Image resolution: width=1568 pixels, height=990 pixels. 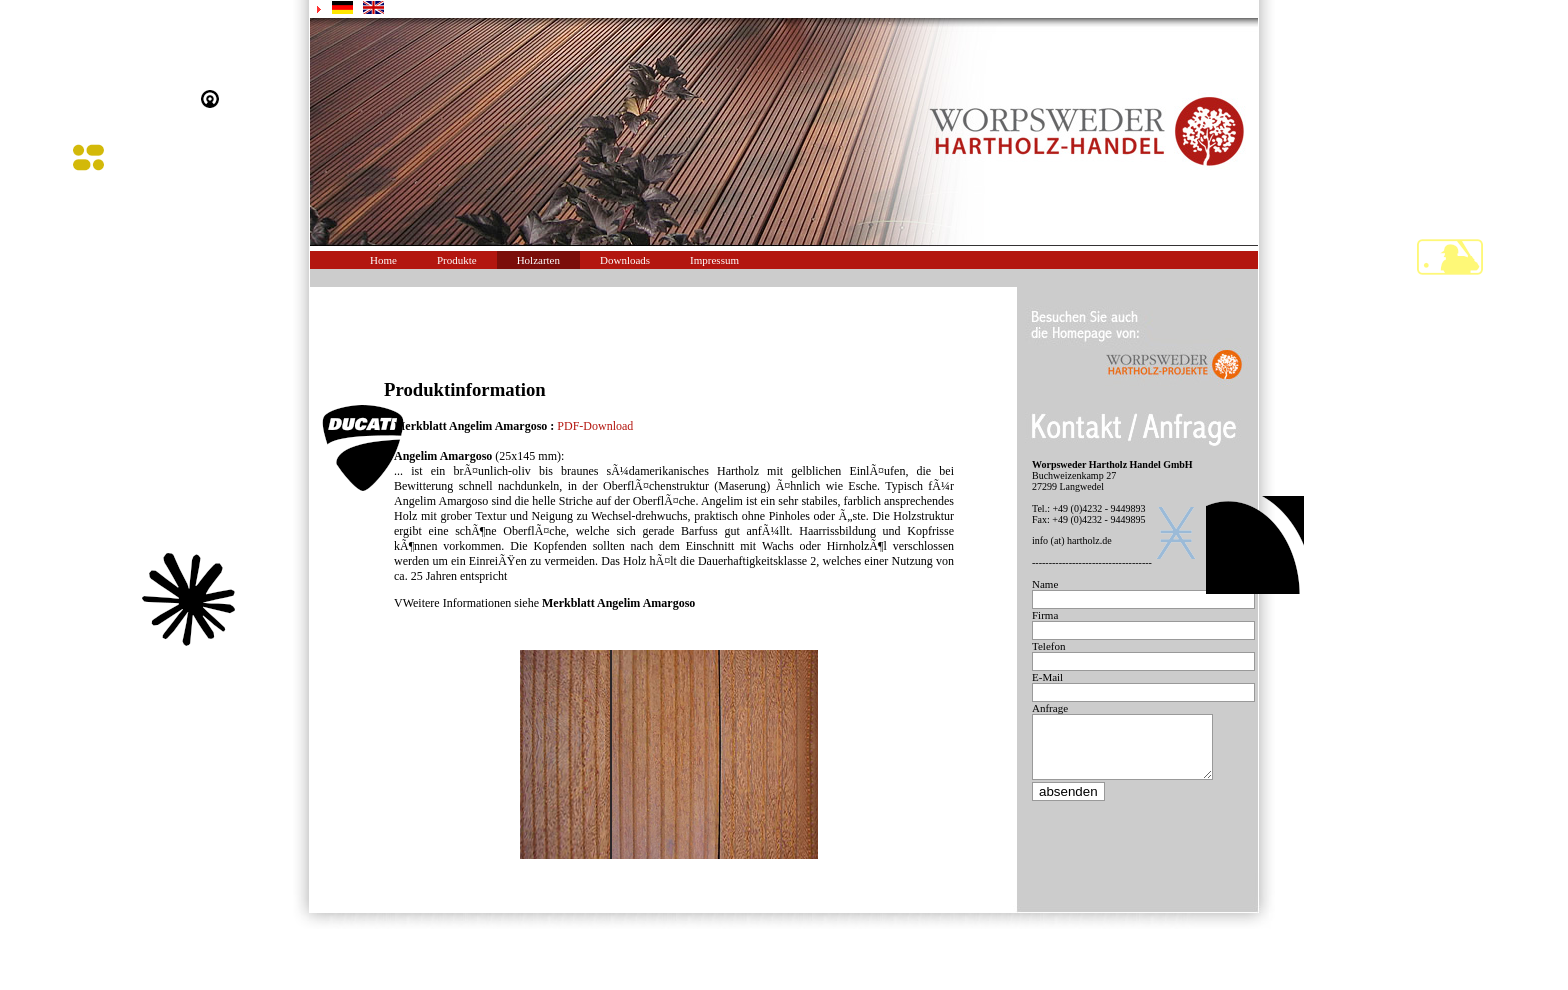 What do you see at coordinates (363, 448) in the screenshot?
I see `Ducati brand logo` at bounding box center [363, 448].